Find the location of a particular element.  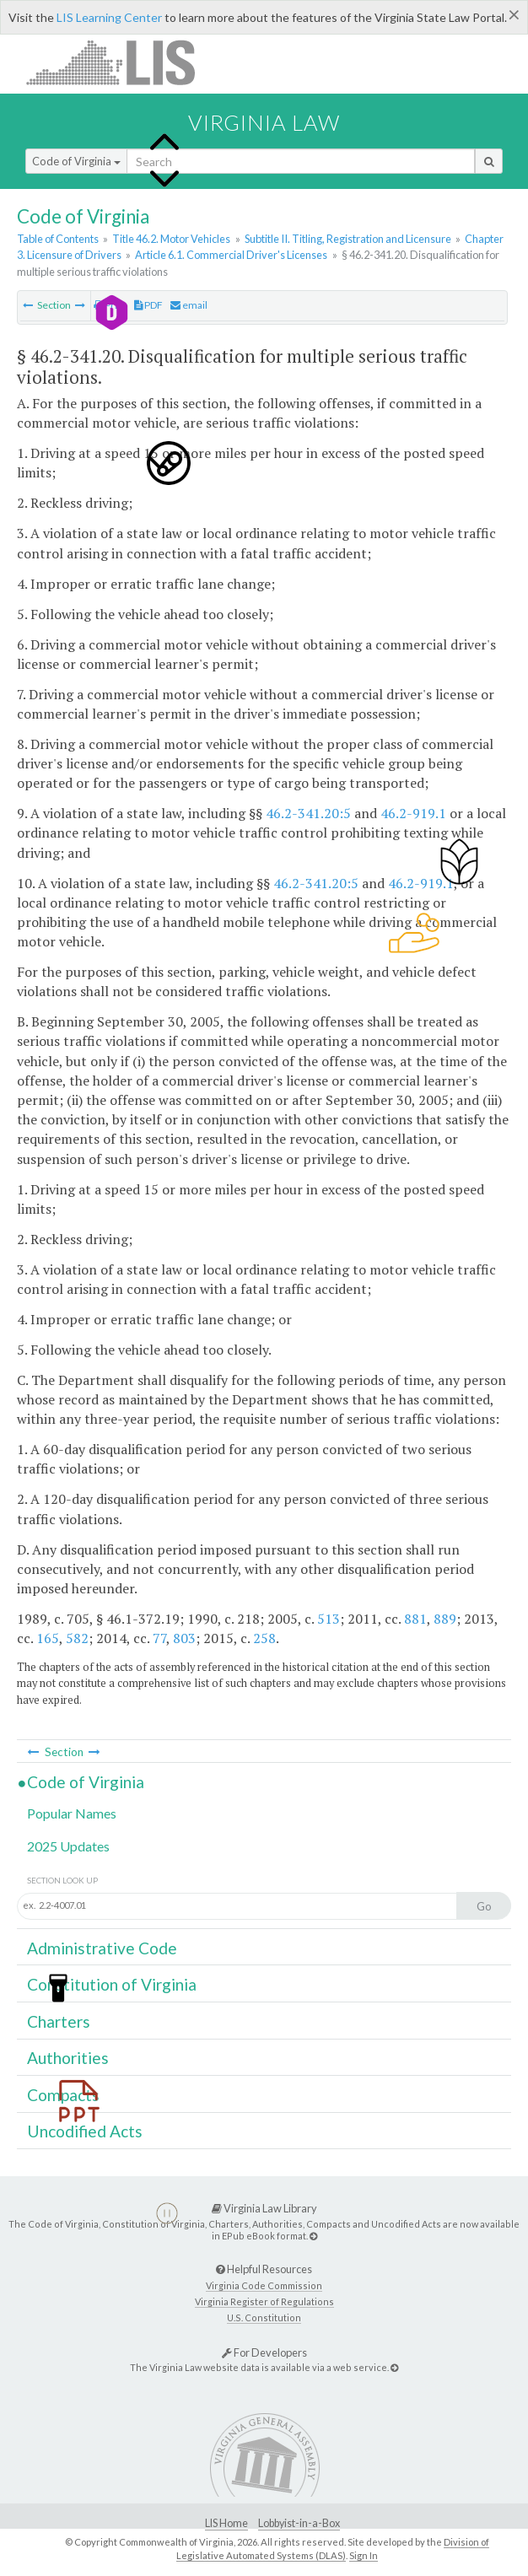

make a payment or donation is located at coordinates (416, 935).